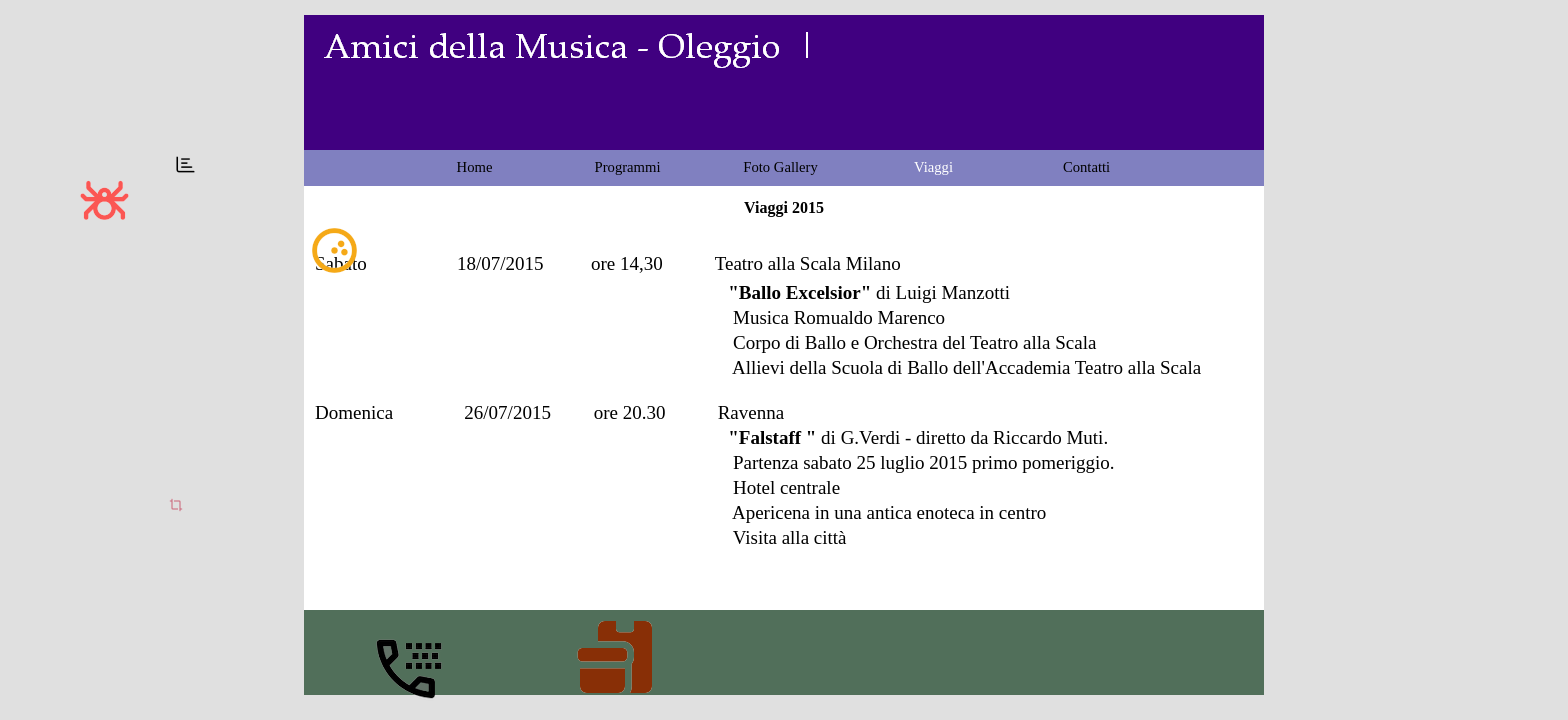 The image size is (1568, 720). I want to click on access bowling or sports-related features, so click(334, 250).